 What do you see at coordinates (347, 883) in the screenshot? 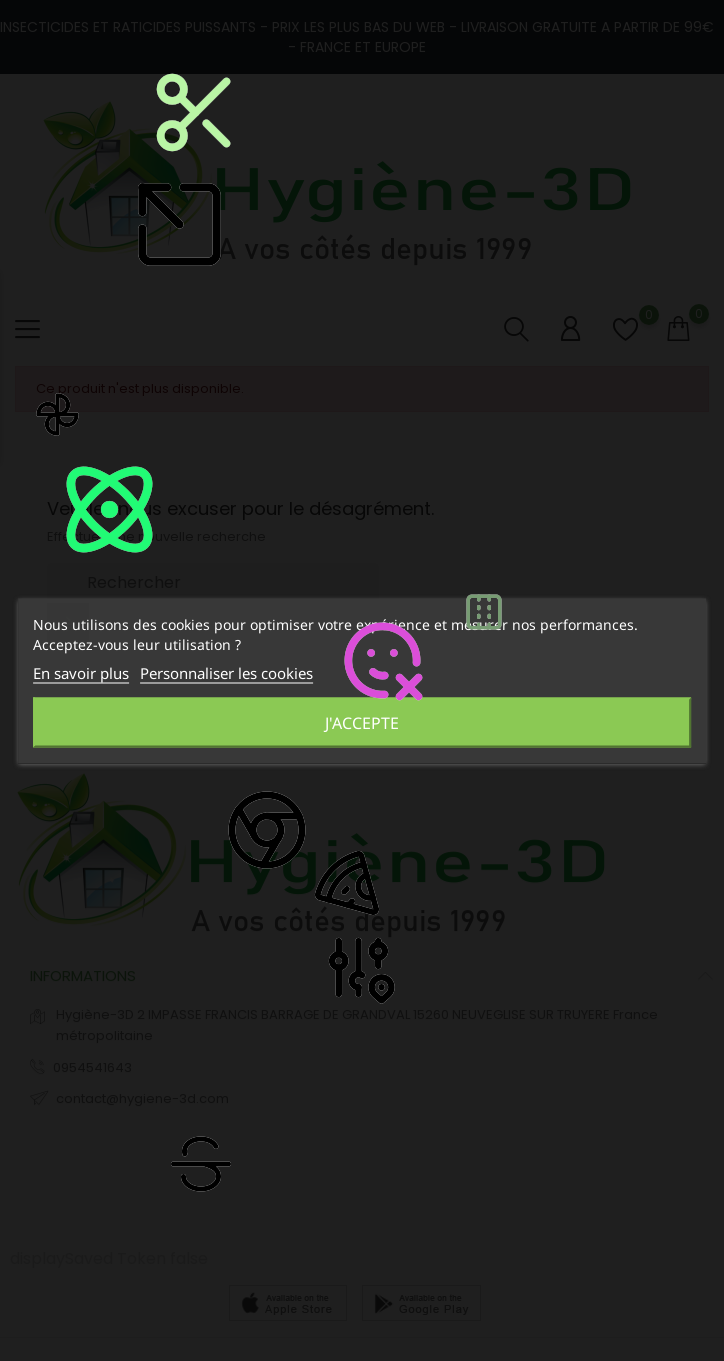
I see `order food or access food delivery` at bounding box center [347, 883].